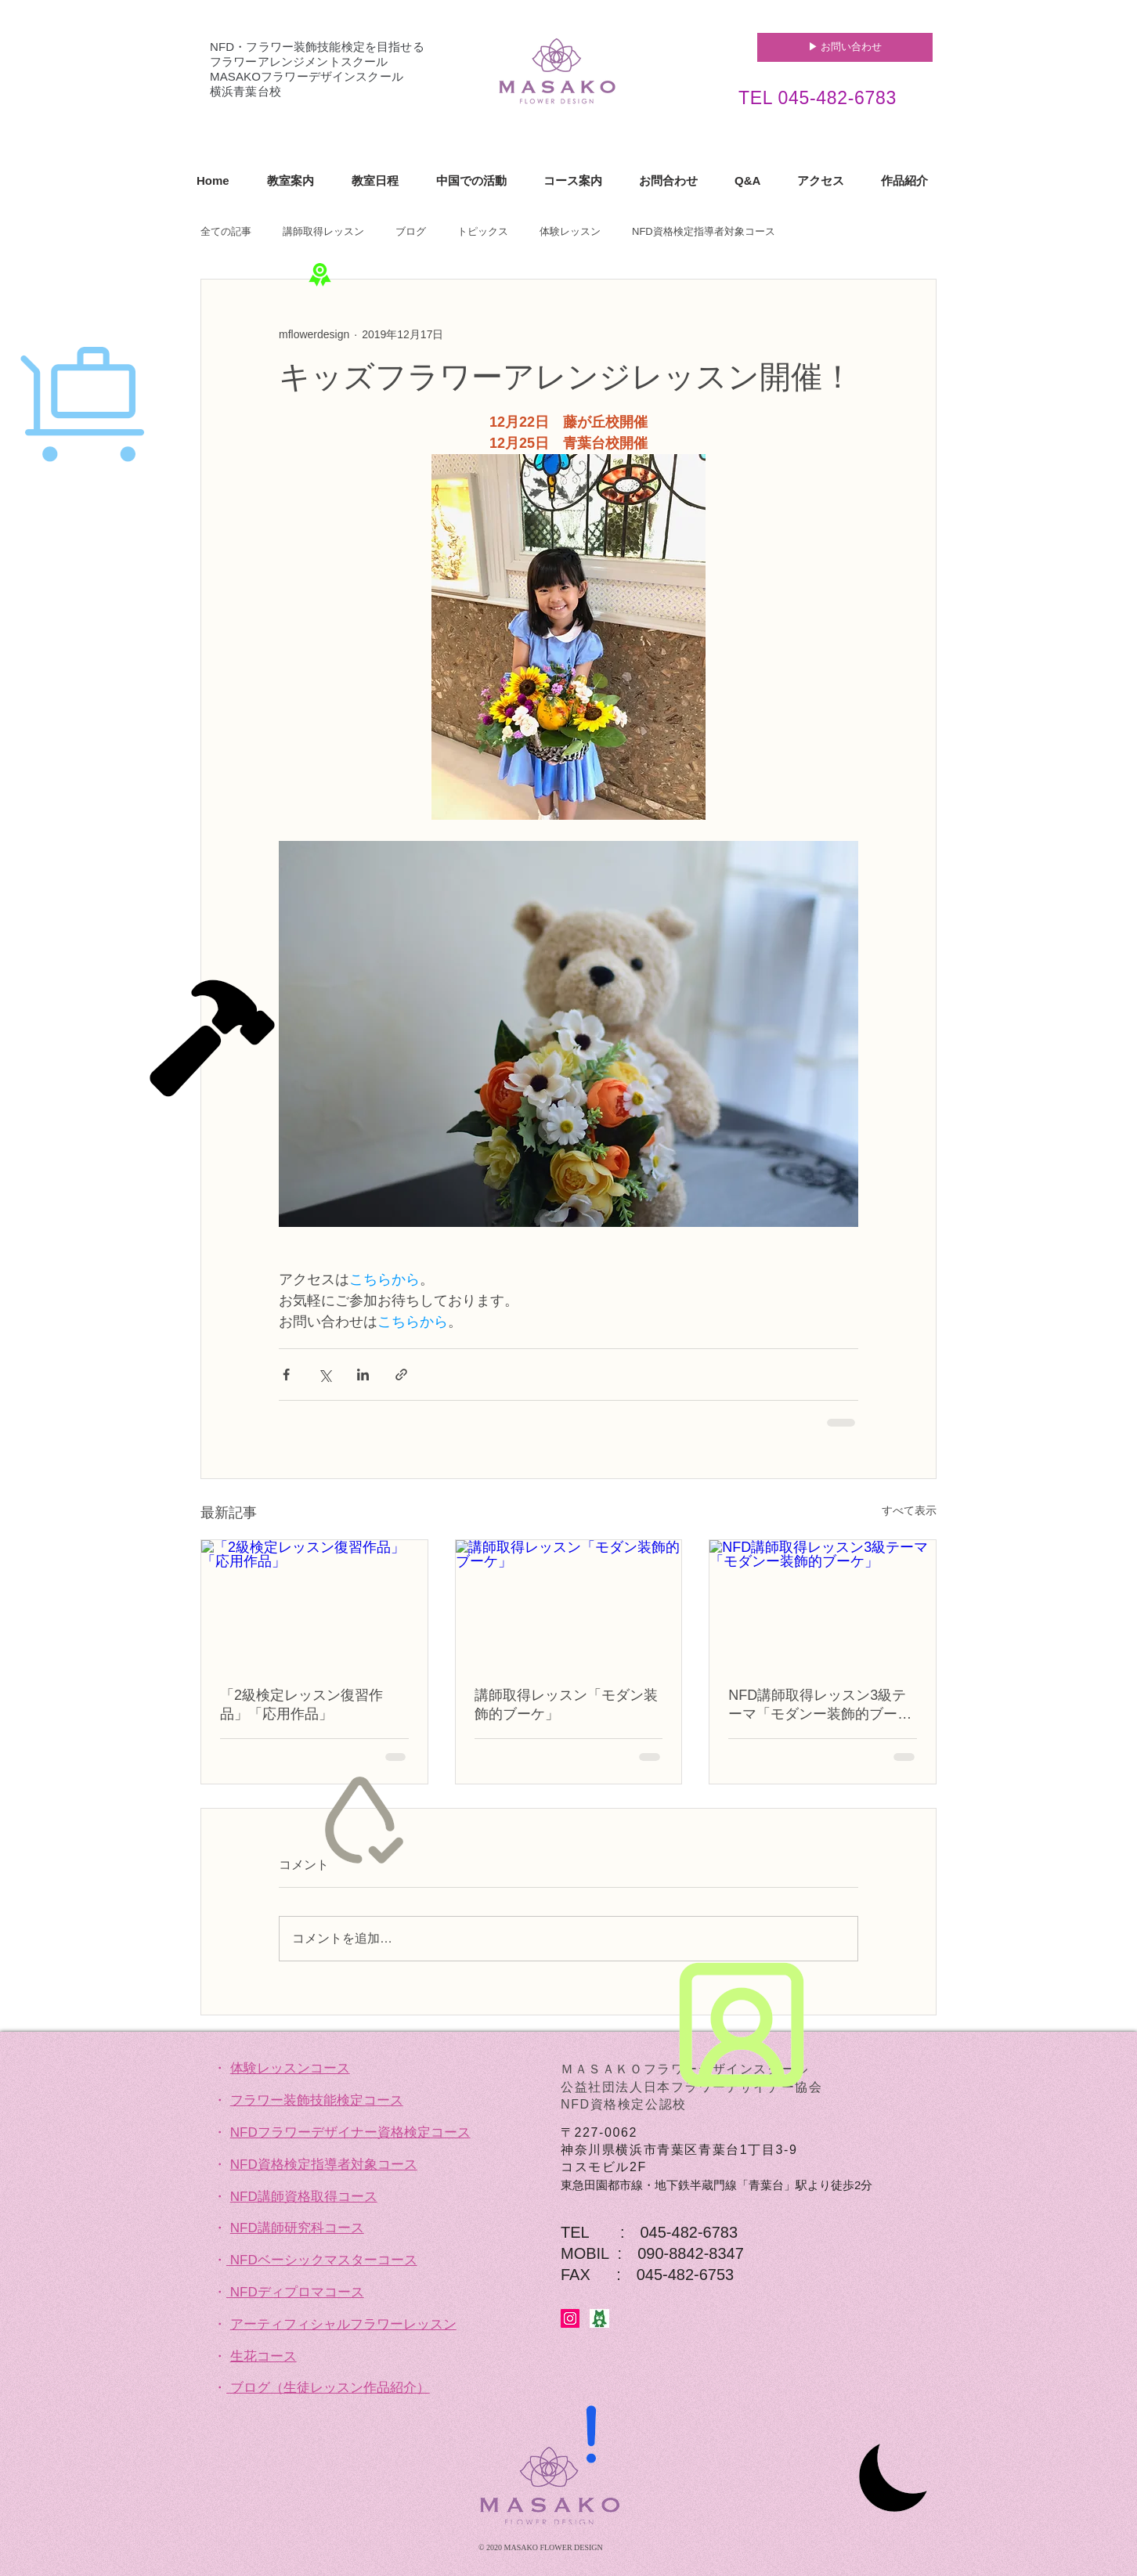 This screenshot has width=1137, height=2576. I want to click on access luggage or baggage services, so click(80, 402).